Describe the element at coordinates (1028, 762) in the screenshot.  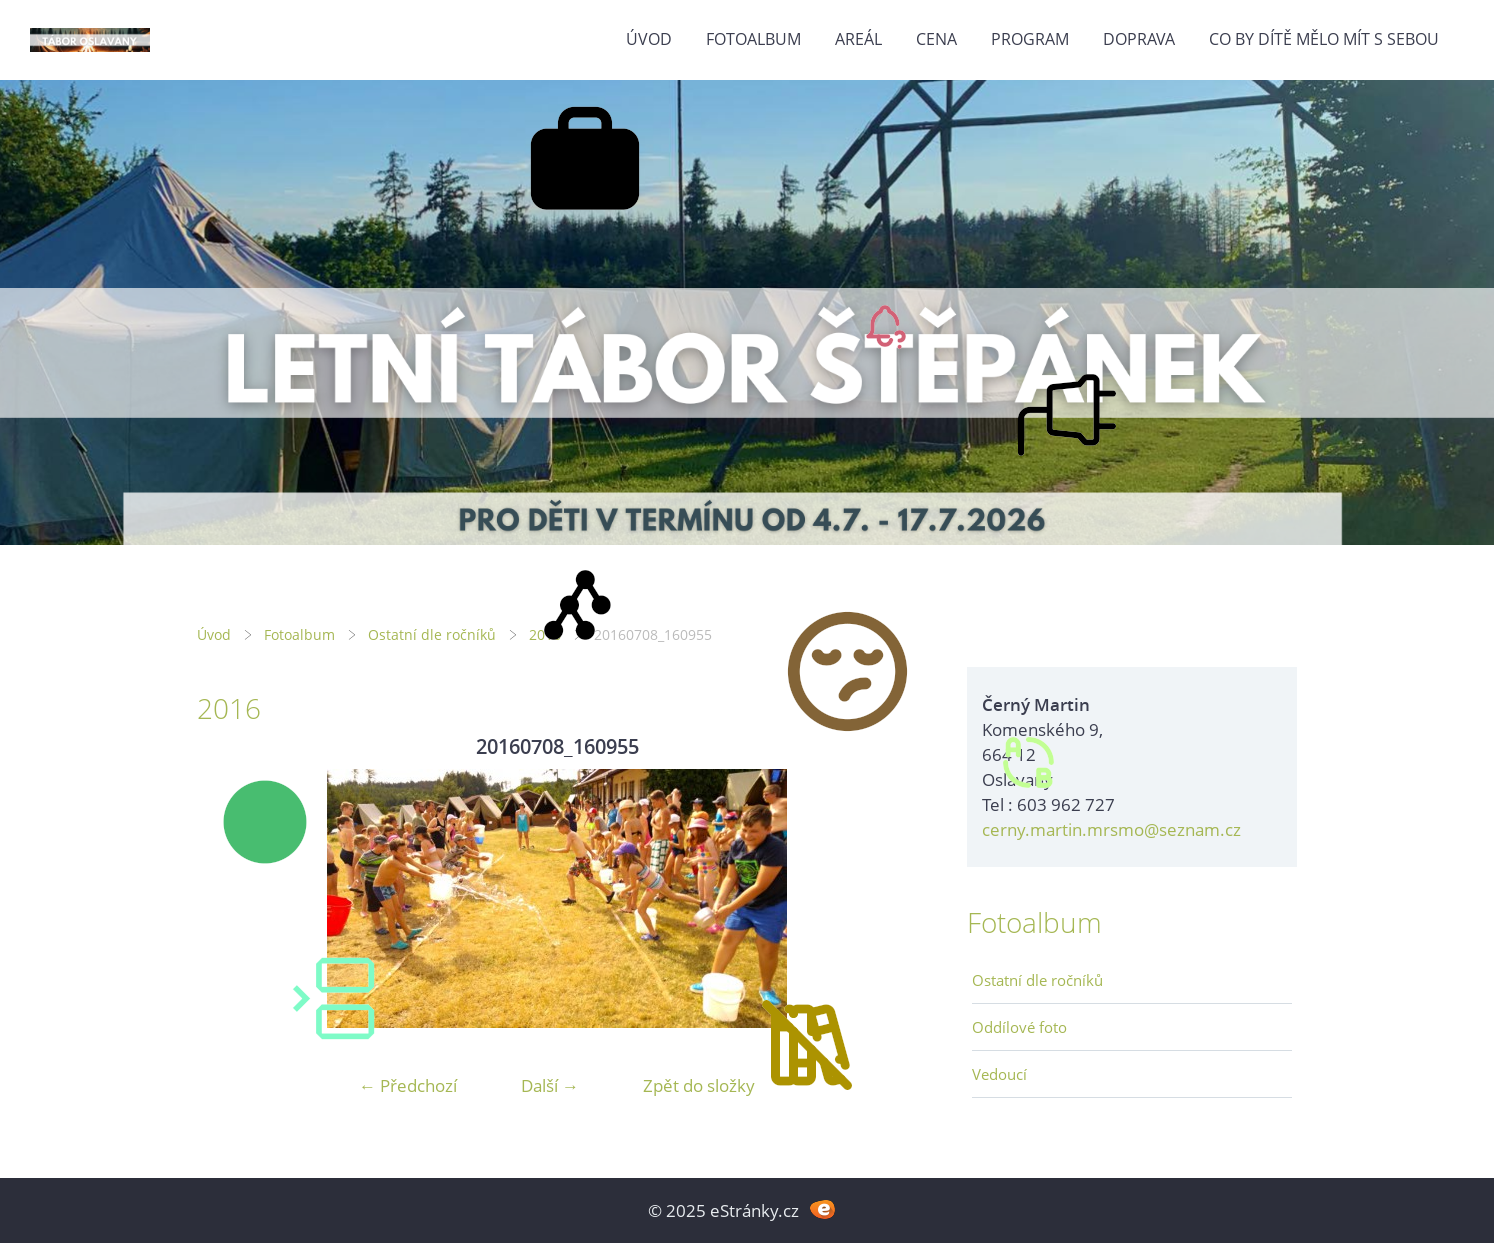
I see `switch between option A and option B` at that location.